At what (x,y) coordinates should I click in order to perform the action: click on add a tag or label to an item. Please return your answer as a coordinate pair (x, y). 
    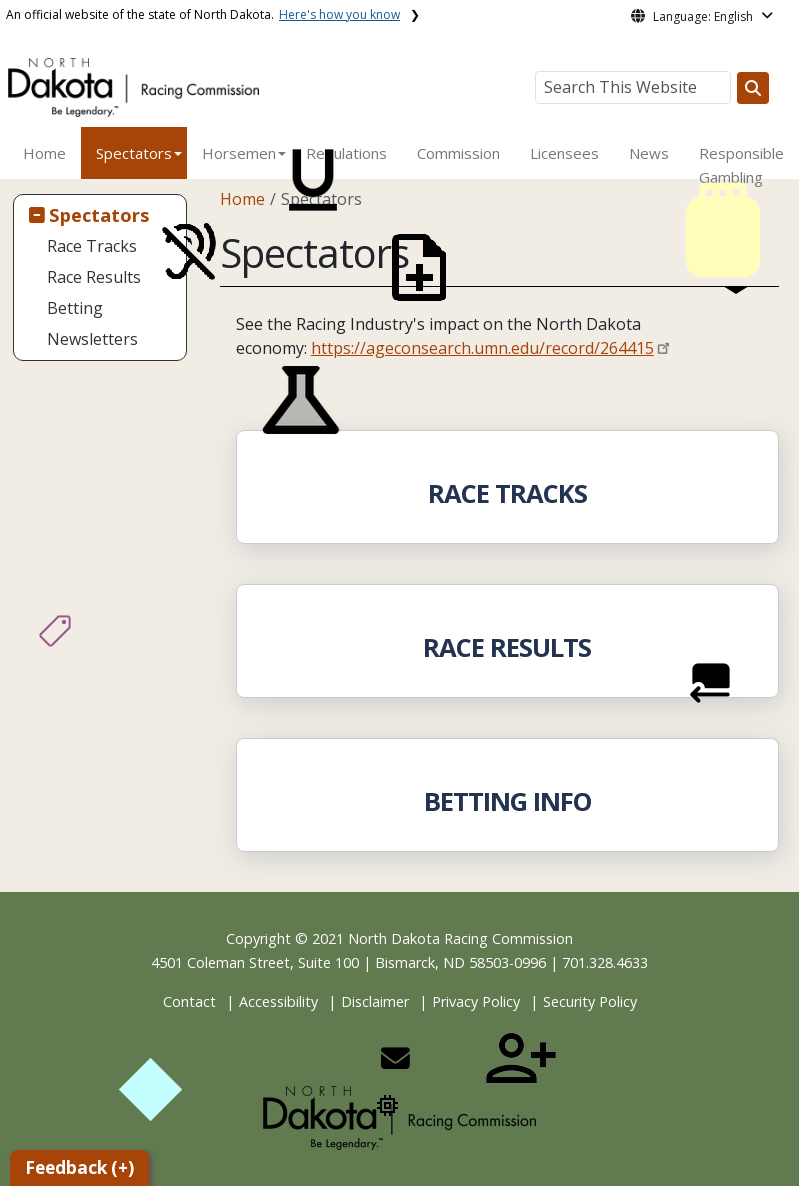
    Looking at the image, I should click on (55, 631).